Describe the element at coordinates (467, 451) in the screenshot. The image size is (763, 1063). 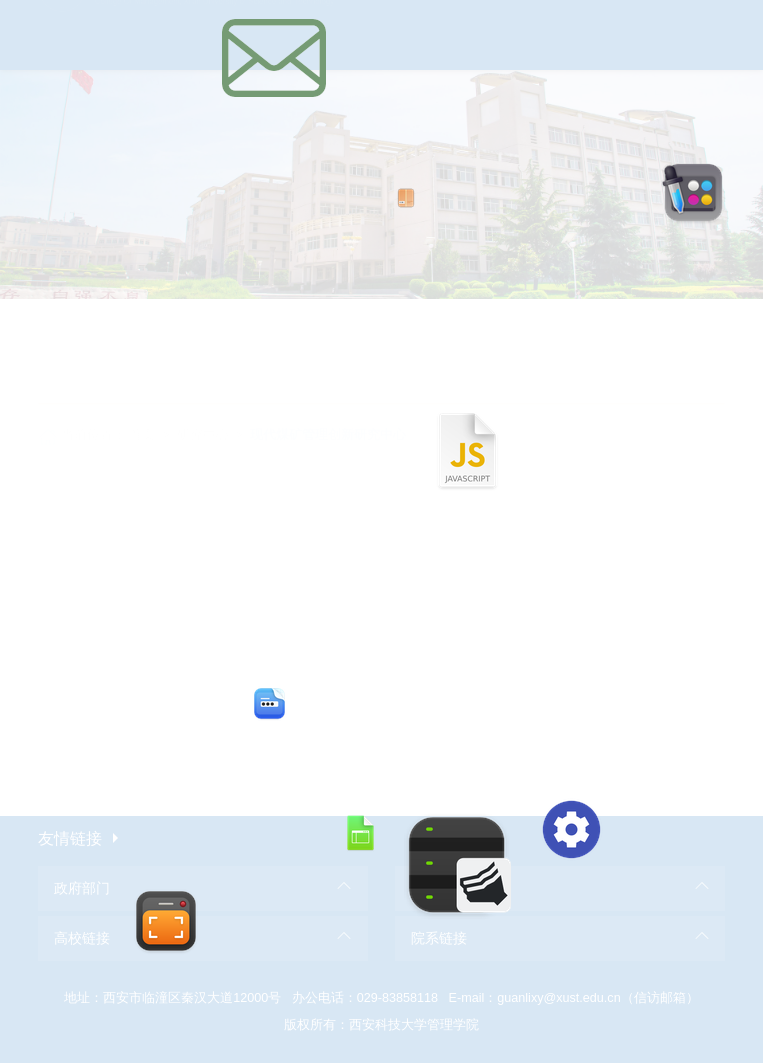
I see `a javascript source code file` at that location.